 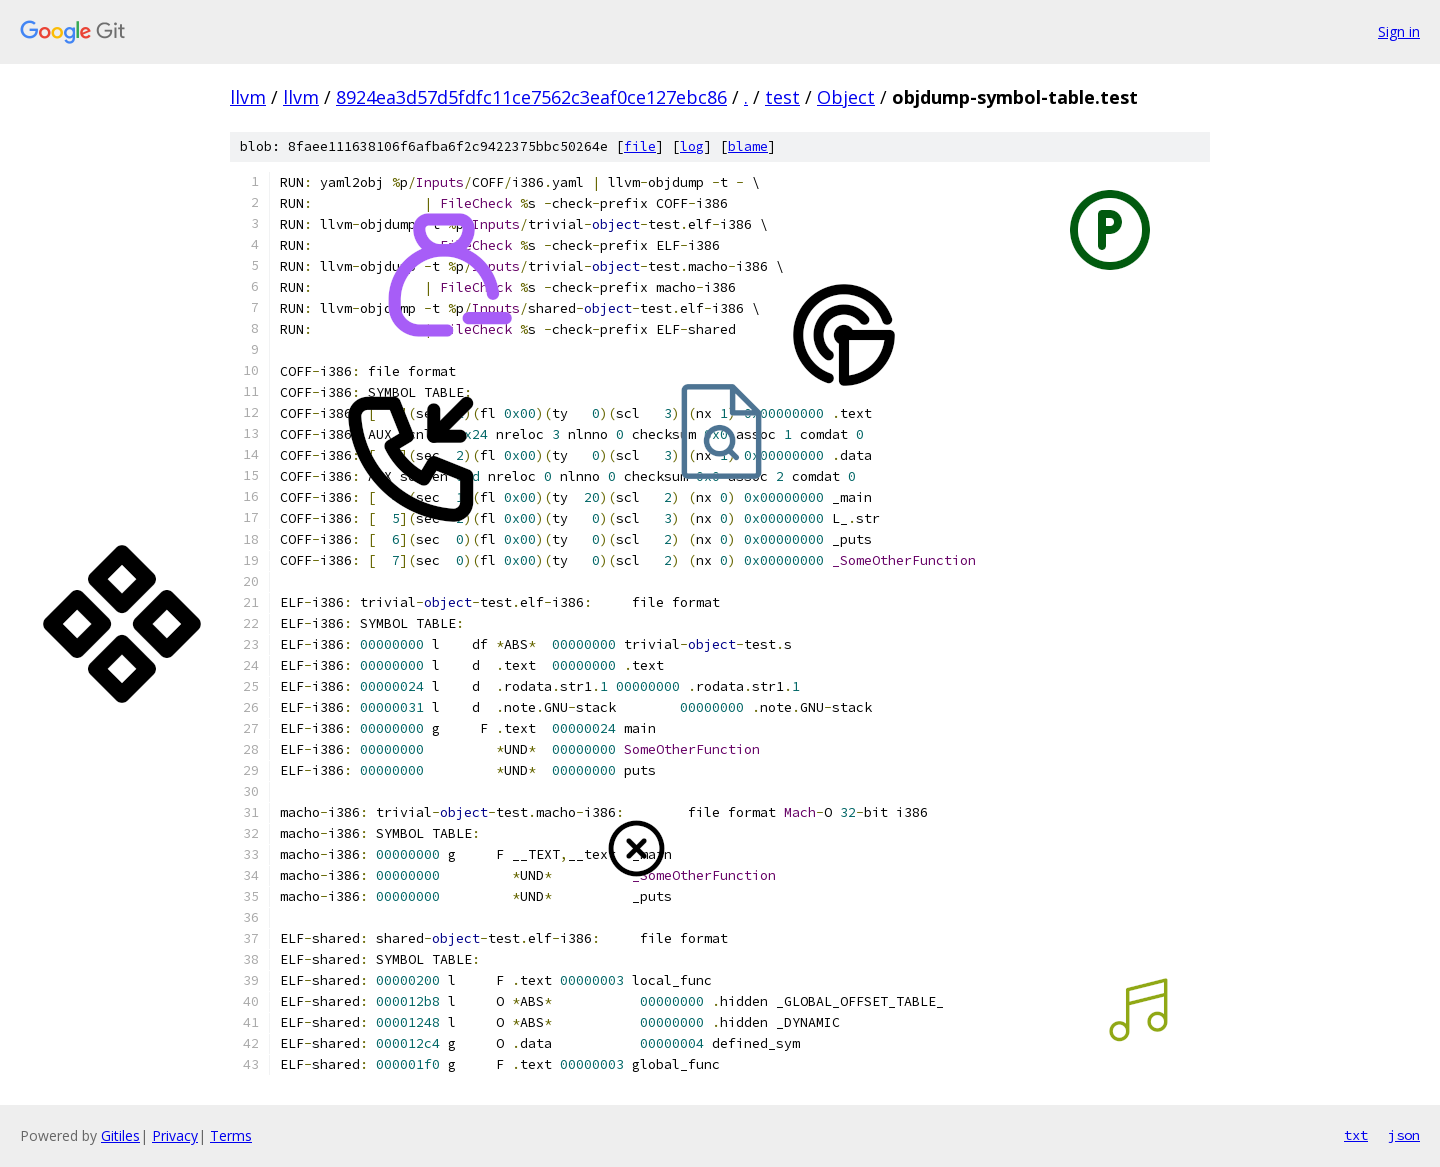 What do you see at coordinates (1110, 230) in the screenshot?
I see `parking available or parking location` at bounding box center [1110, 230].